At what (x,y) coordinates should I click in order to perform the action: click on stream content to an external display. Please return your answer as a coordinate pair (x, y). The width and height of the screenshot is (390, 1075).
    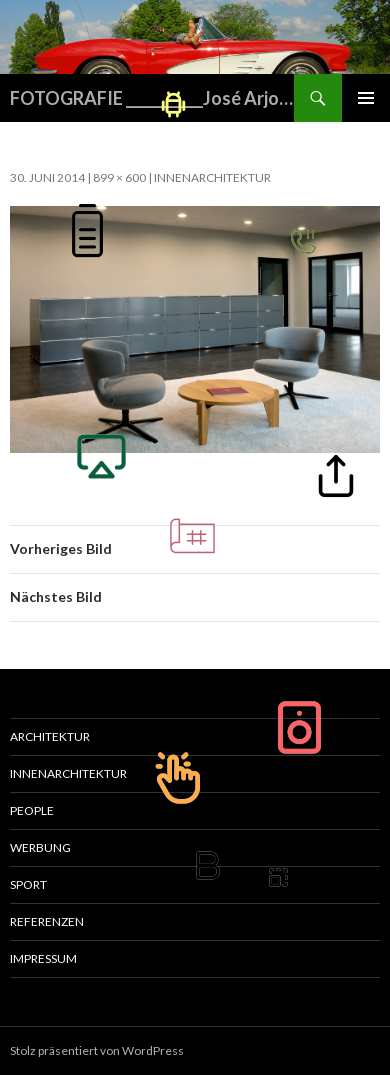
    Looking at the image, I should click on (101, 456).